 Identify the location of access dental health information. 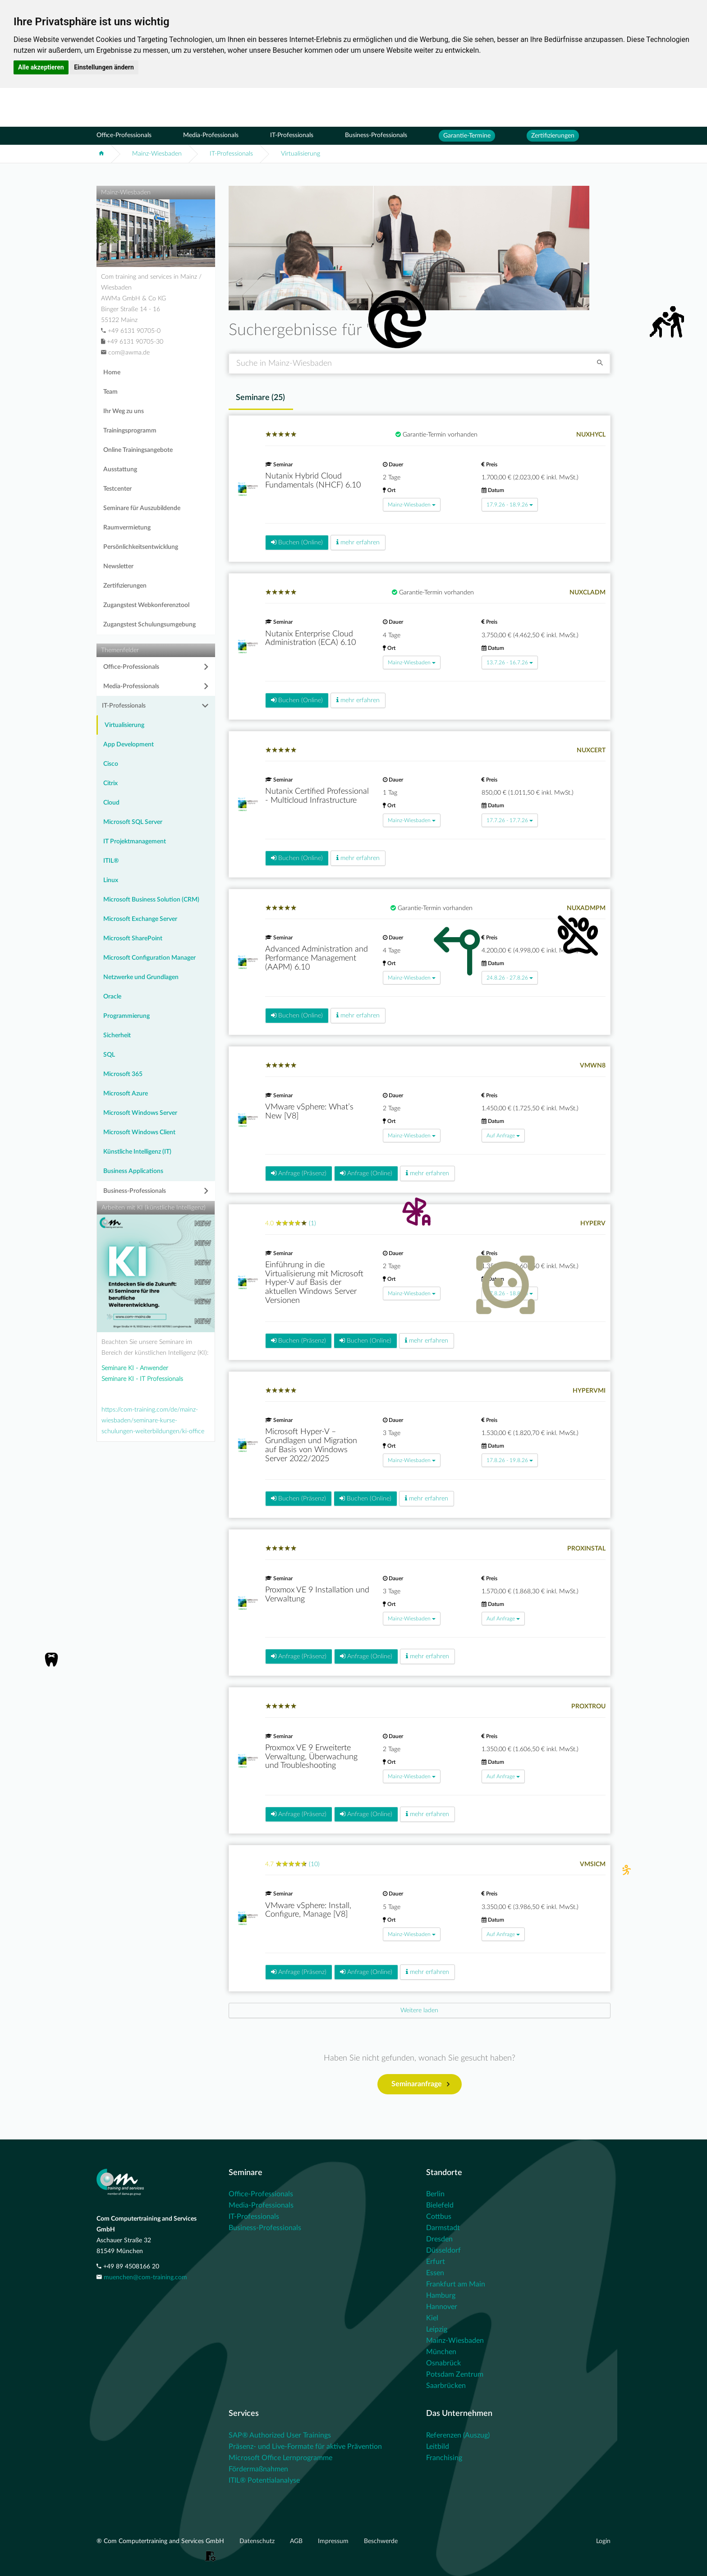
(51, 1660).